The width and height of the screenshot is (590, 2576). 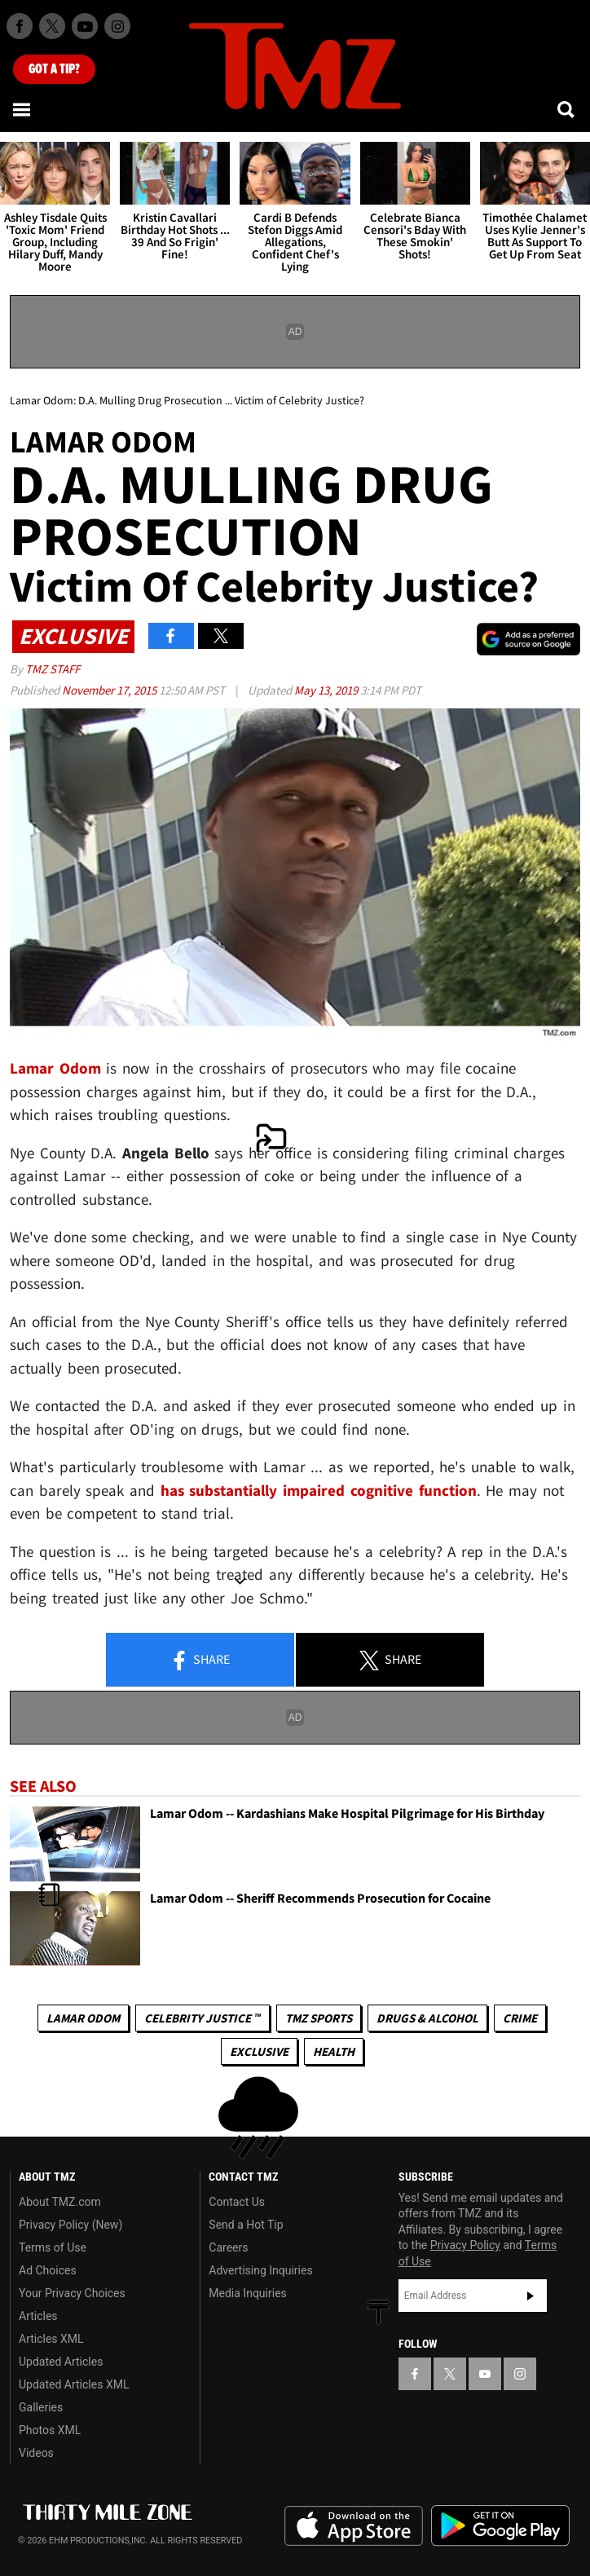 What do you see at coordinates (271, 1137) in the screenshot?
I see `create a symbolic link to this folder` at bounding box center [271, 1137].